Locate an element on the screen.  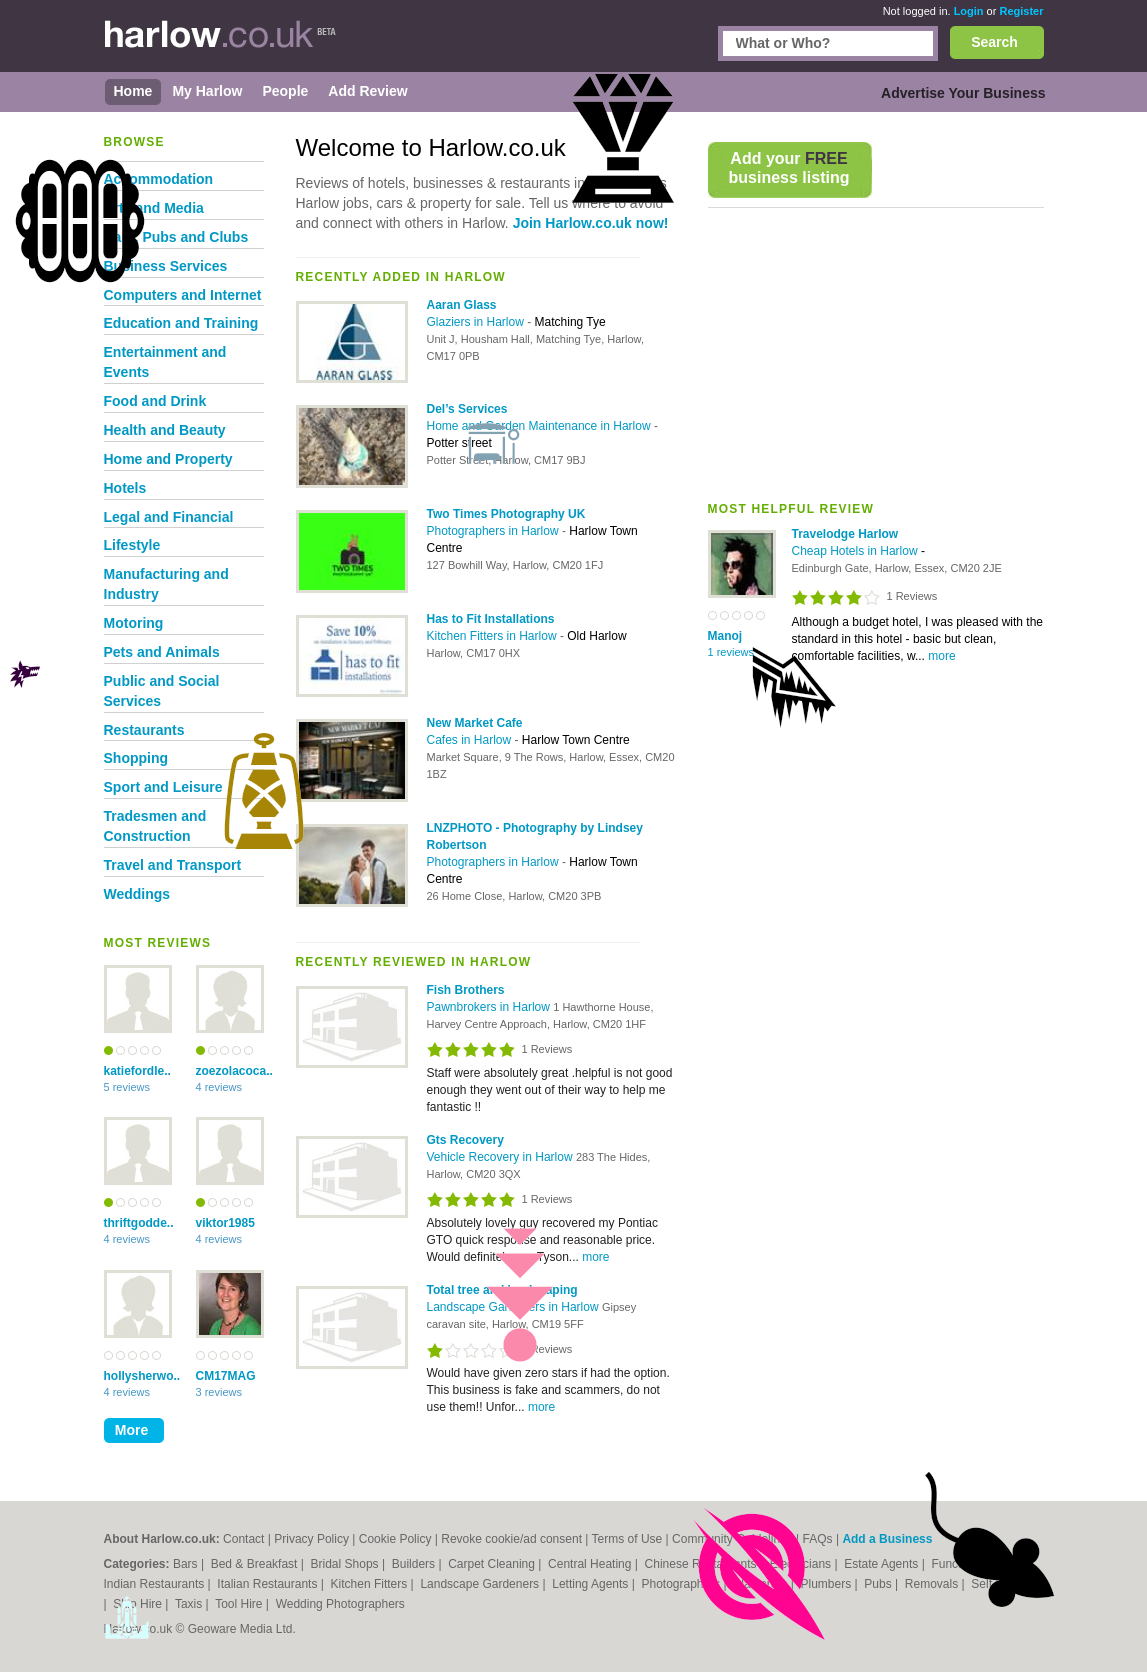
pounce or quick attack action in a game is located at coordinates (520, 1295).